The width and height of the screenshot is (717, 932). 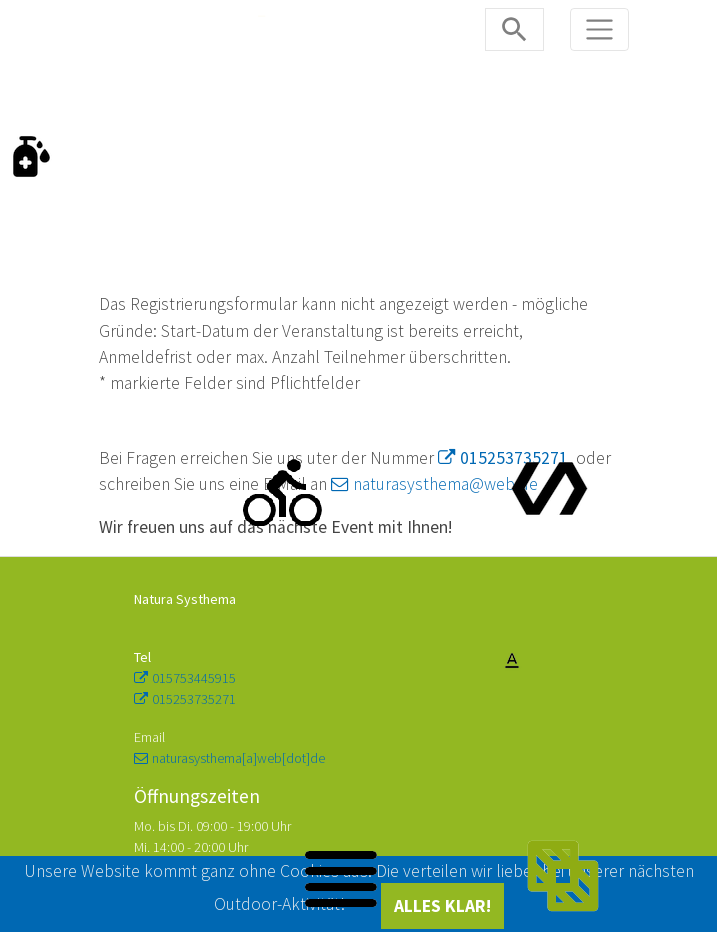 What do you see at coordinates (549, 488) in the screenshot?
I see `polymer project logo` at bounding box center [549, 488].